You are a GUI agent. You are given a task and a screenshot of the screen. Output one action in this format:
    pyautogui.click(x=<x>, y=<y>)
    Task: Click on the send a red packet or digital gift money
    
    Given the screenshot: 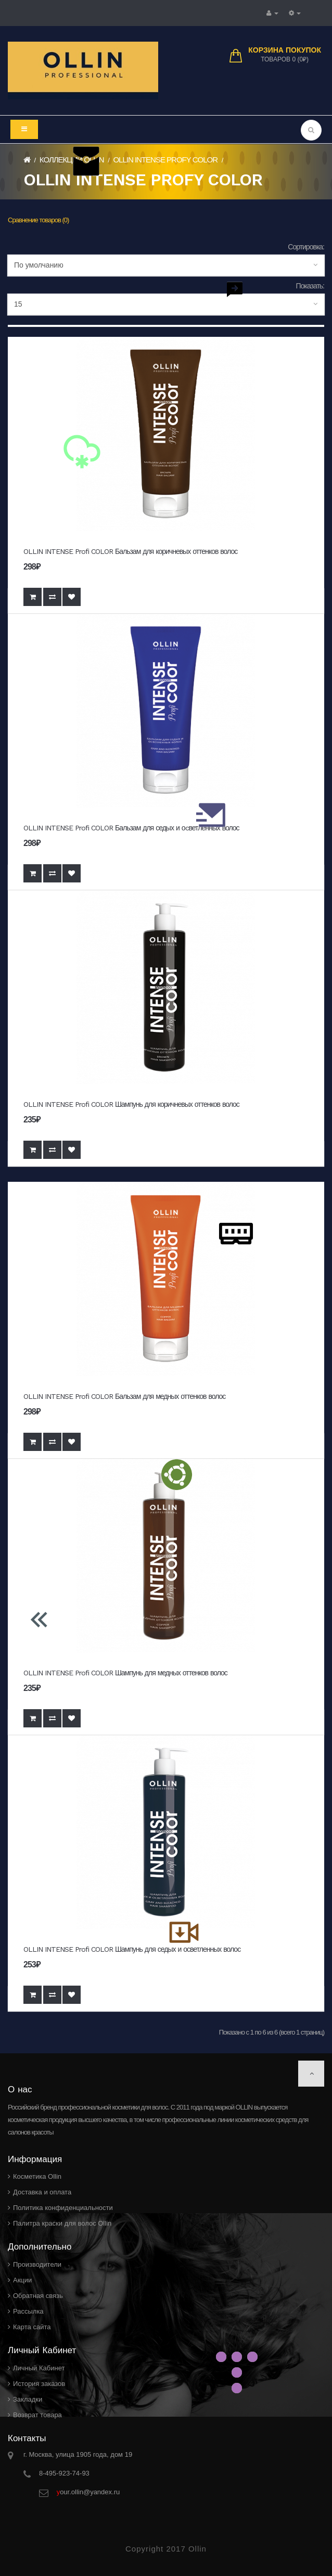 What is the action you would take?
    pyautogui.click(x=86, y=161)
    